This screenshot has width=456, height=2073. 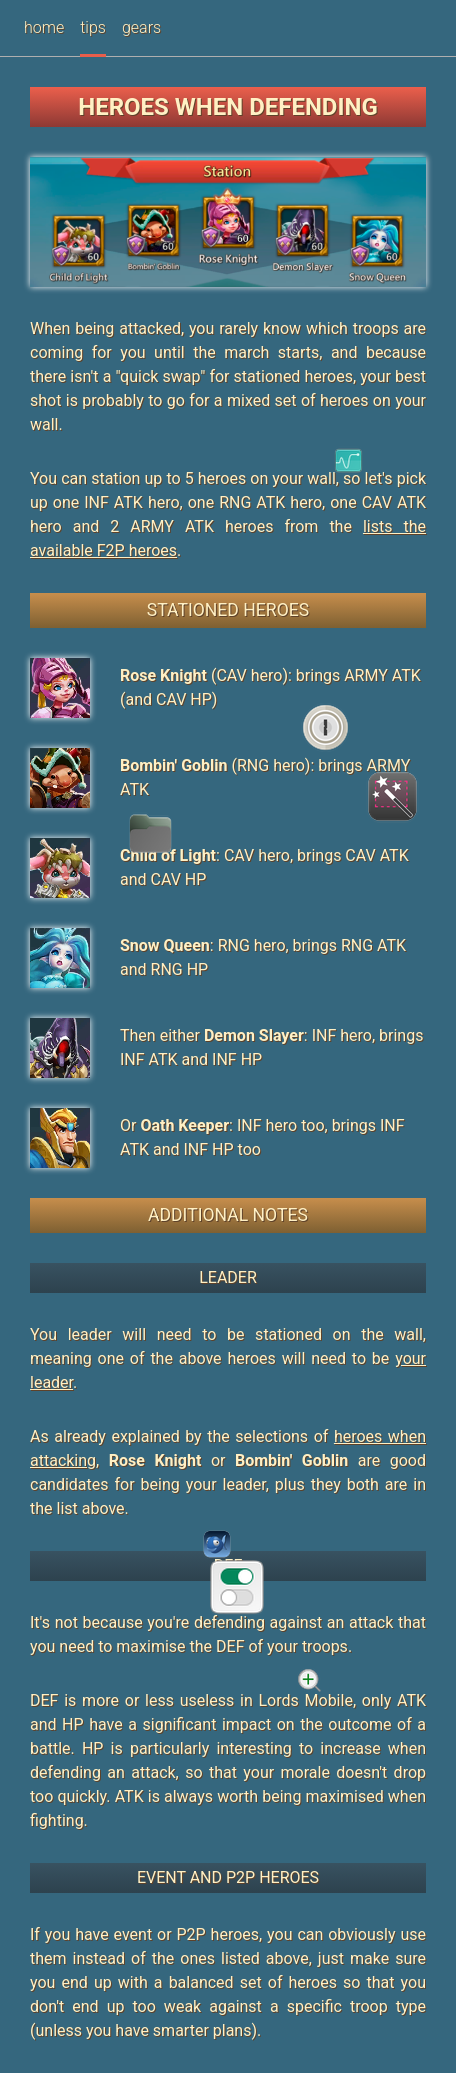 What do you see at coordinates (348, 460) in the screenshot?
I see `open system resource usage monitor` at bounding box center [348, 460].